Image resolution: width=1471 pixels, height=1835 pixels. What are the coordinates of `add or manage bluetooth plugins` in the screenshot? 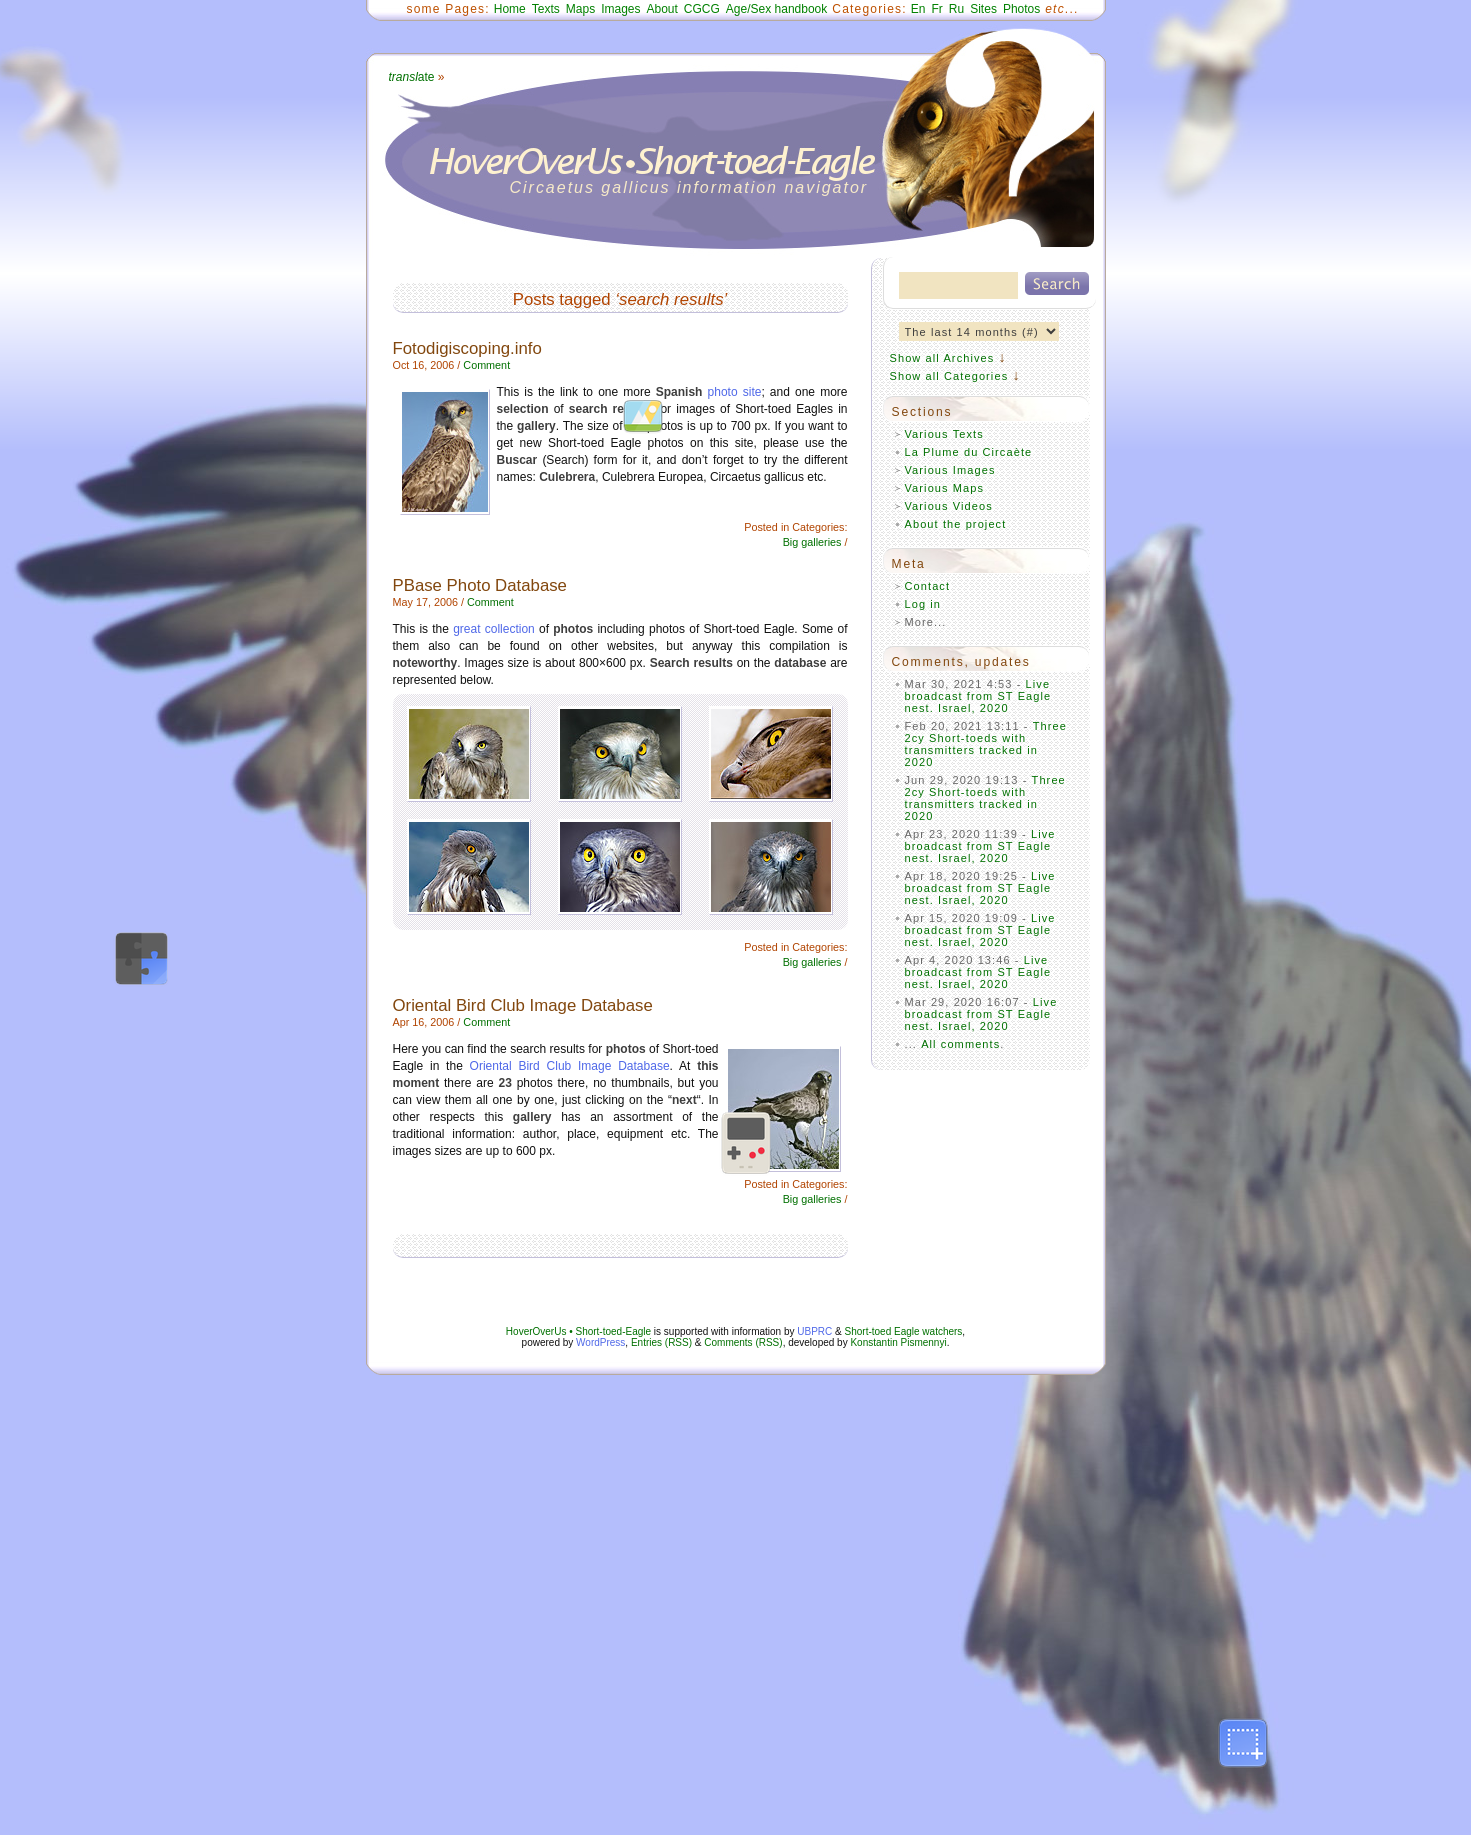 It's located at (141, 958).